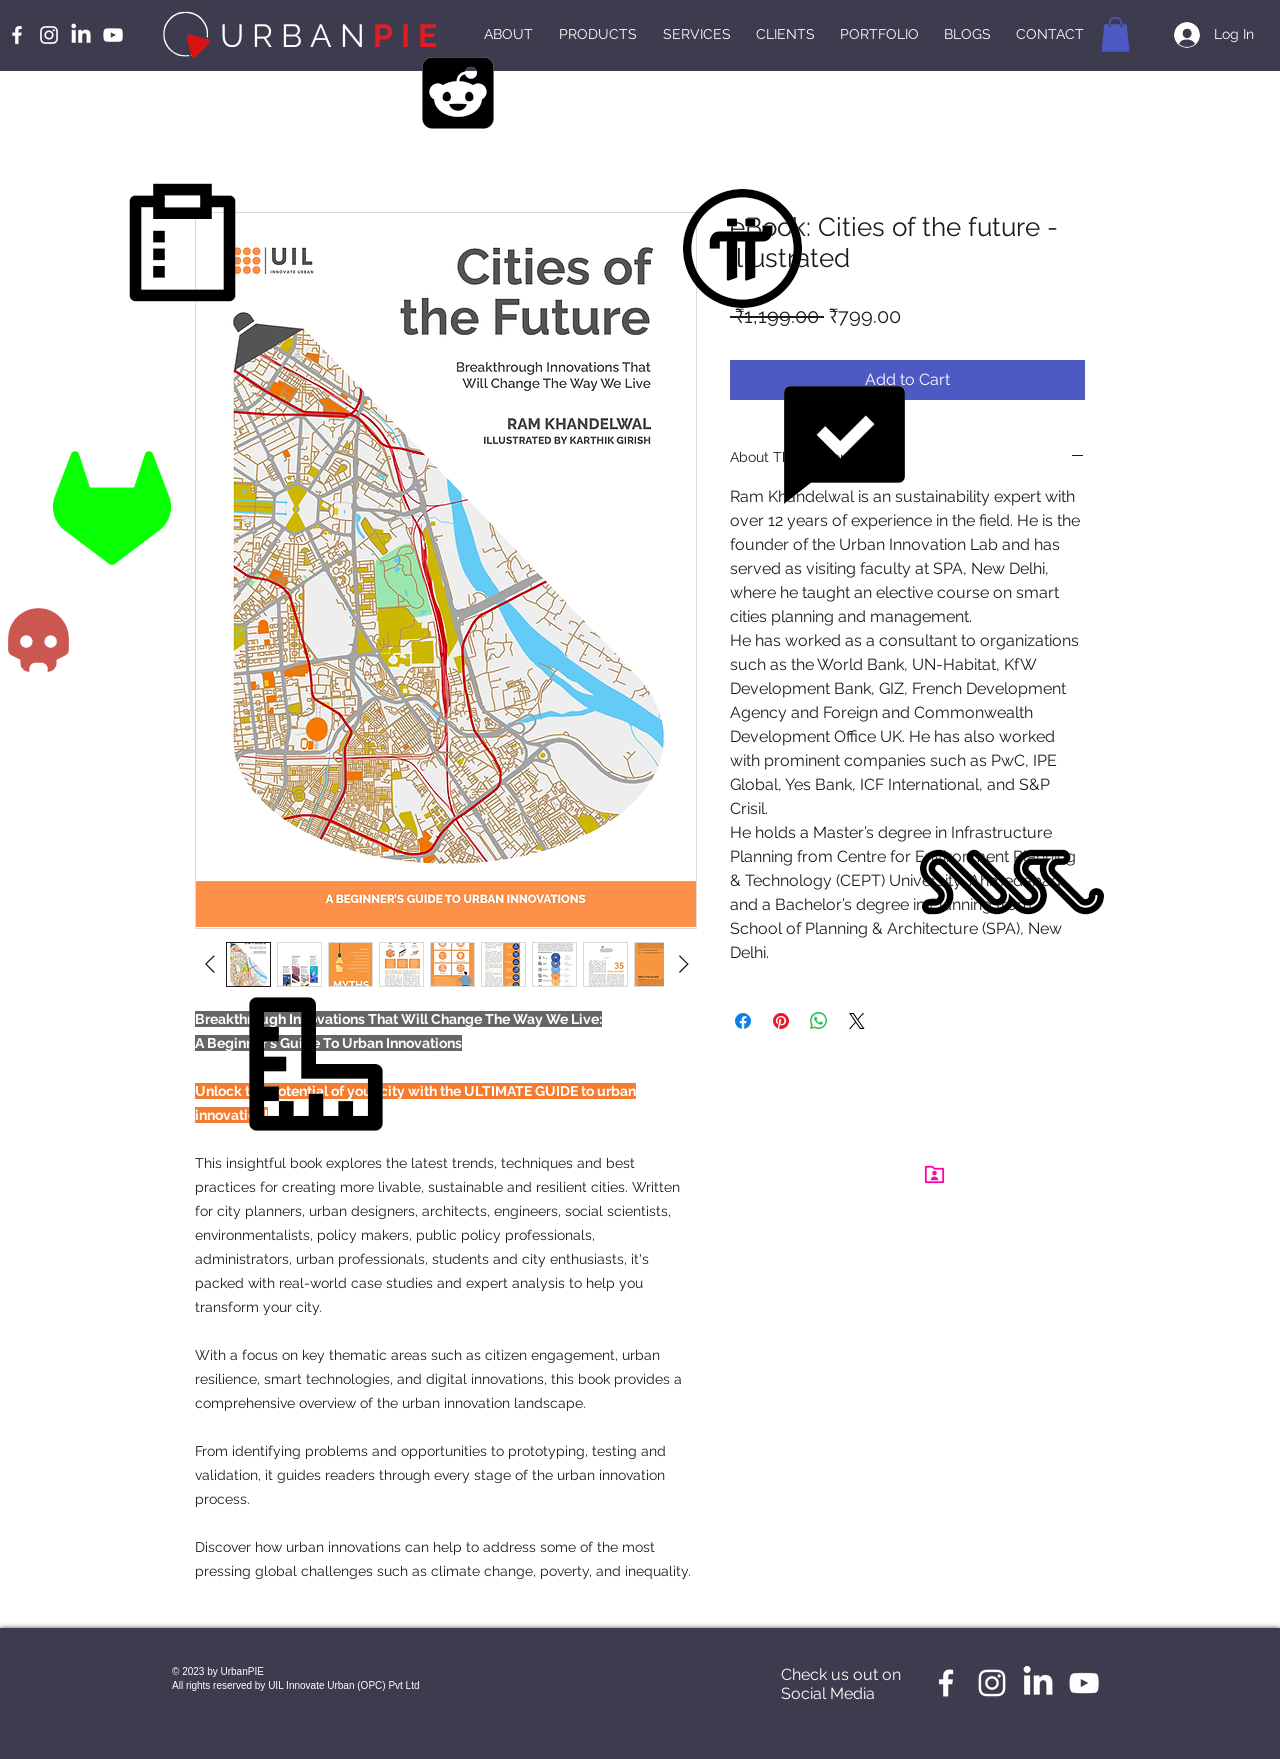 The image size is (1280, 1759). Describe the element at coordinates (316, 1064) in the screenshot. I see `access measurement or ruler tool` at that location.